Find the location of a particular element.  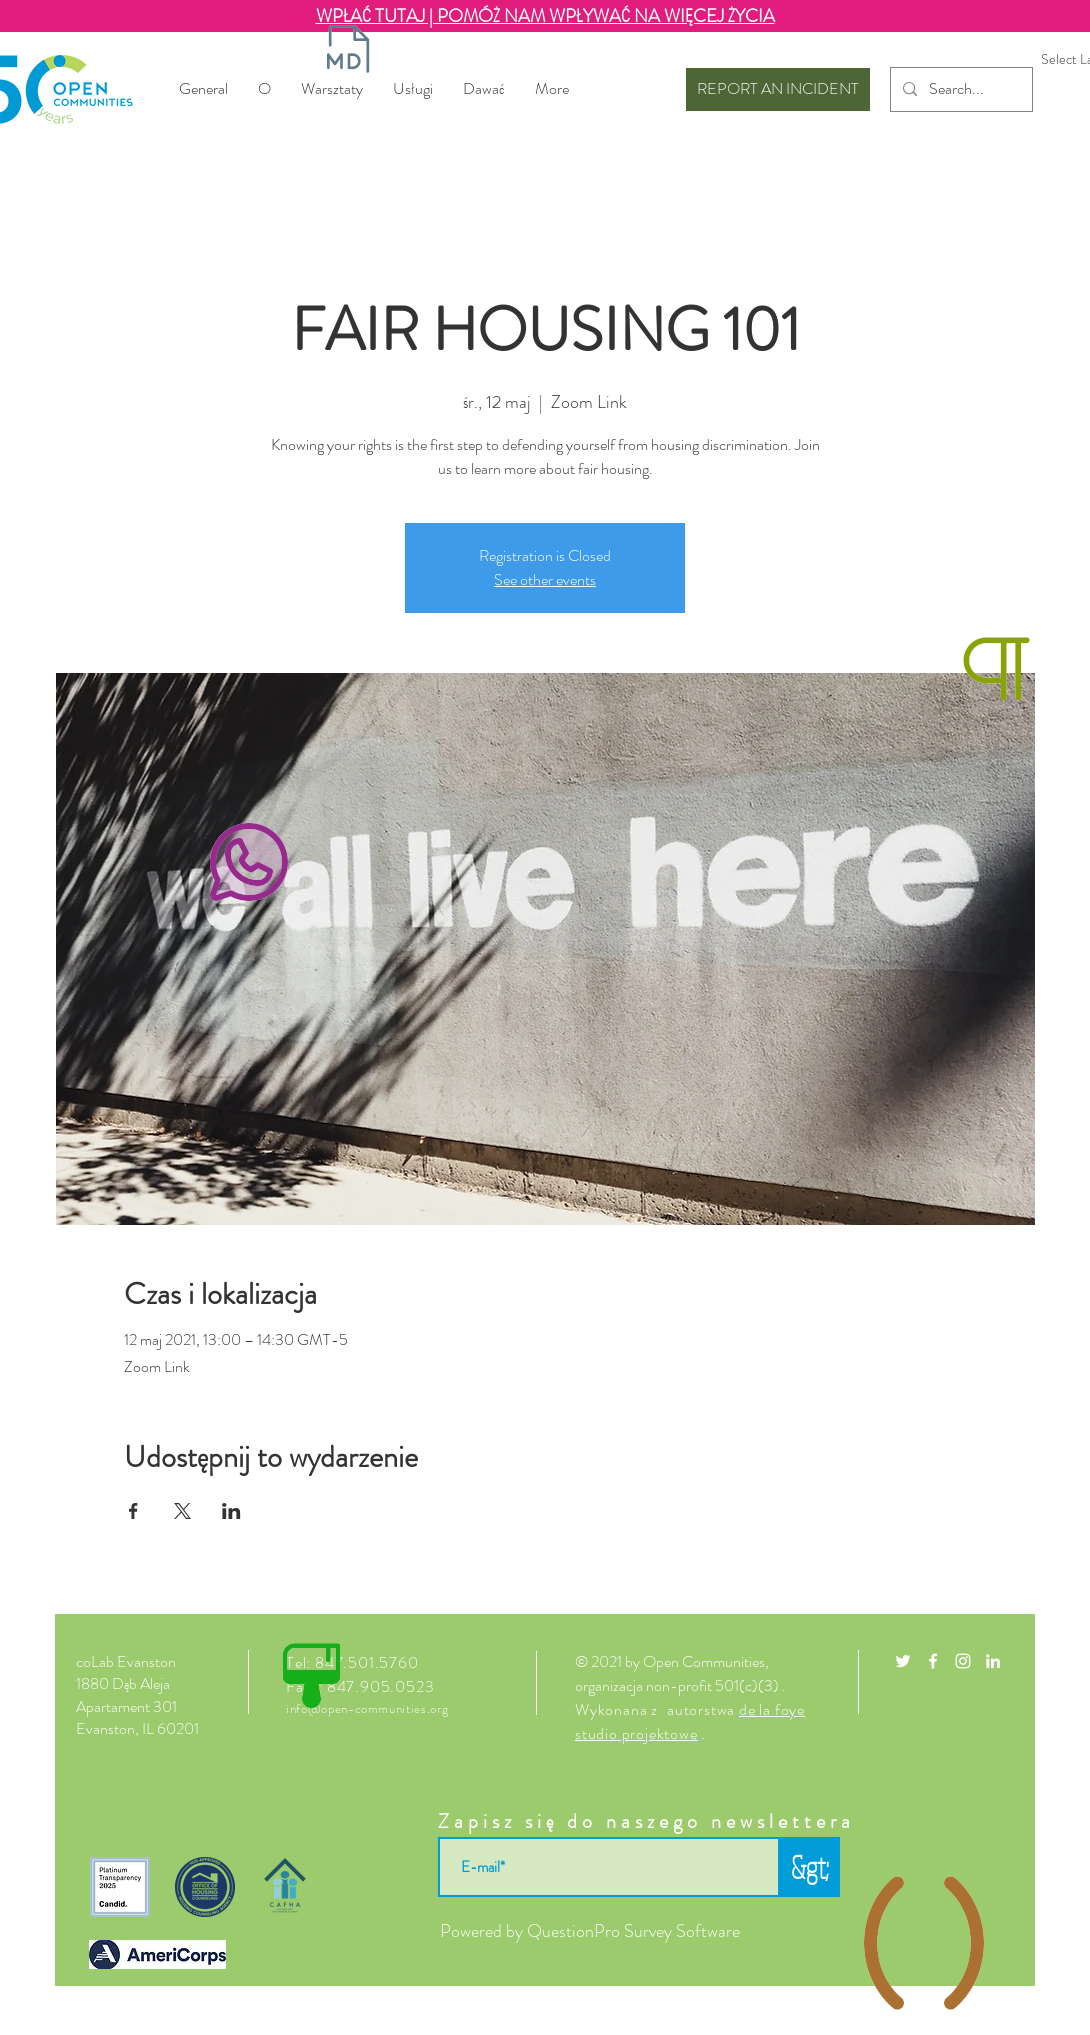

format text as a paragraph is located at coordinates (998, 669).